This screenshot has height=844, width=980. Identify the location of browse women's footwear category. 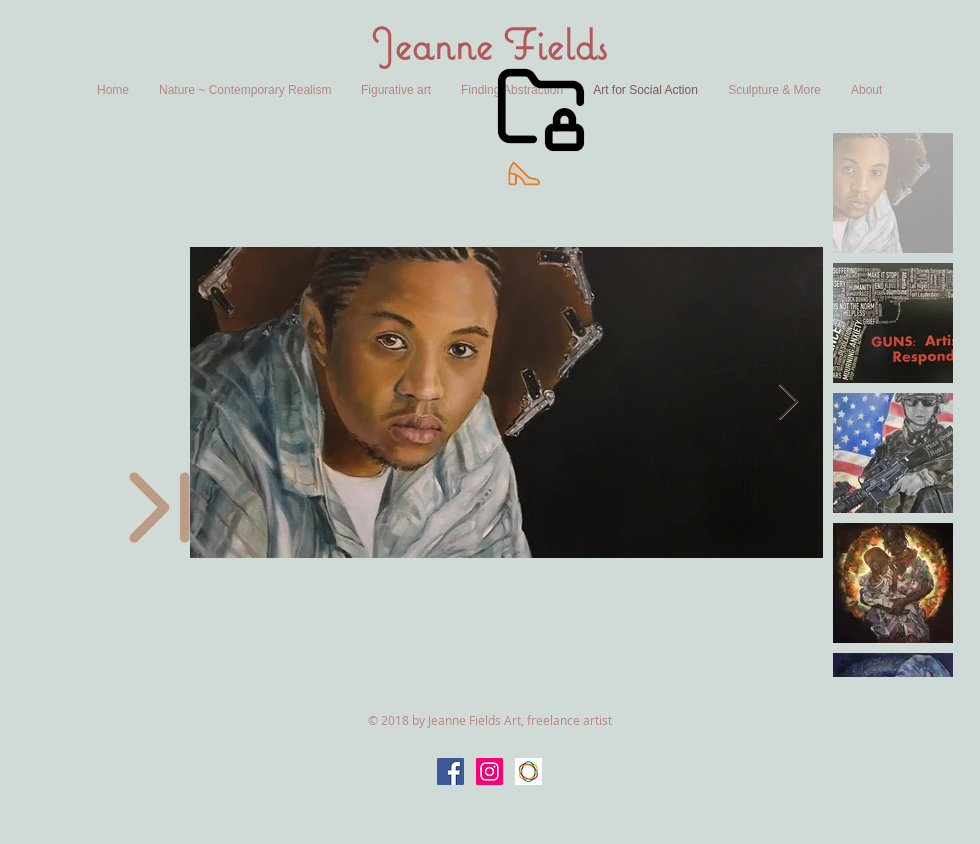
(522, 174).